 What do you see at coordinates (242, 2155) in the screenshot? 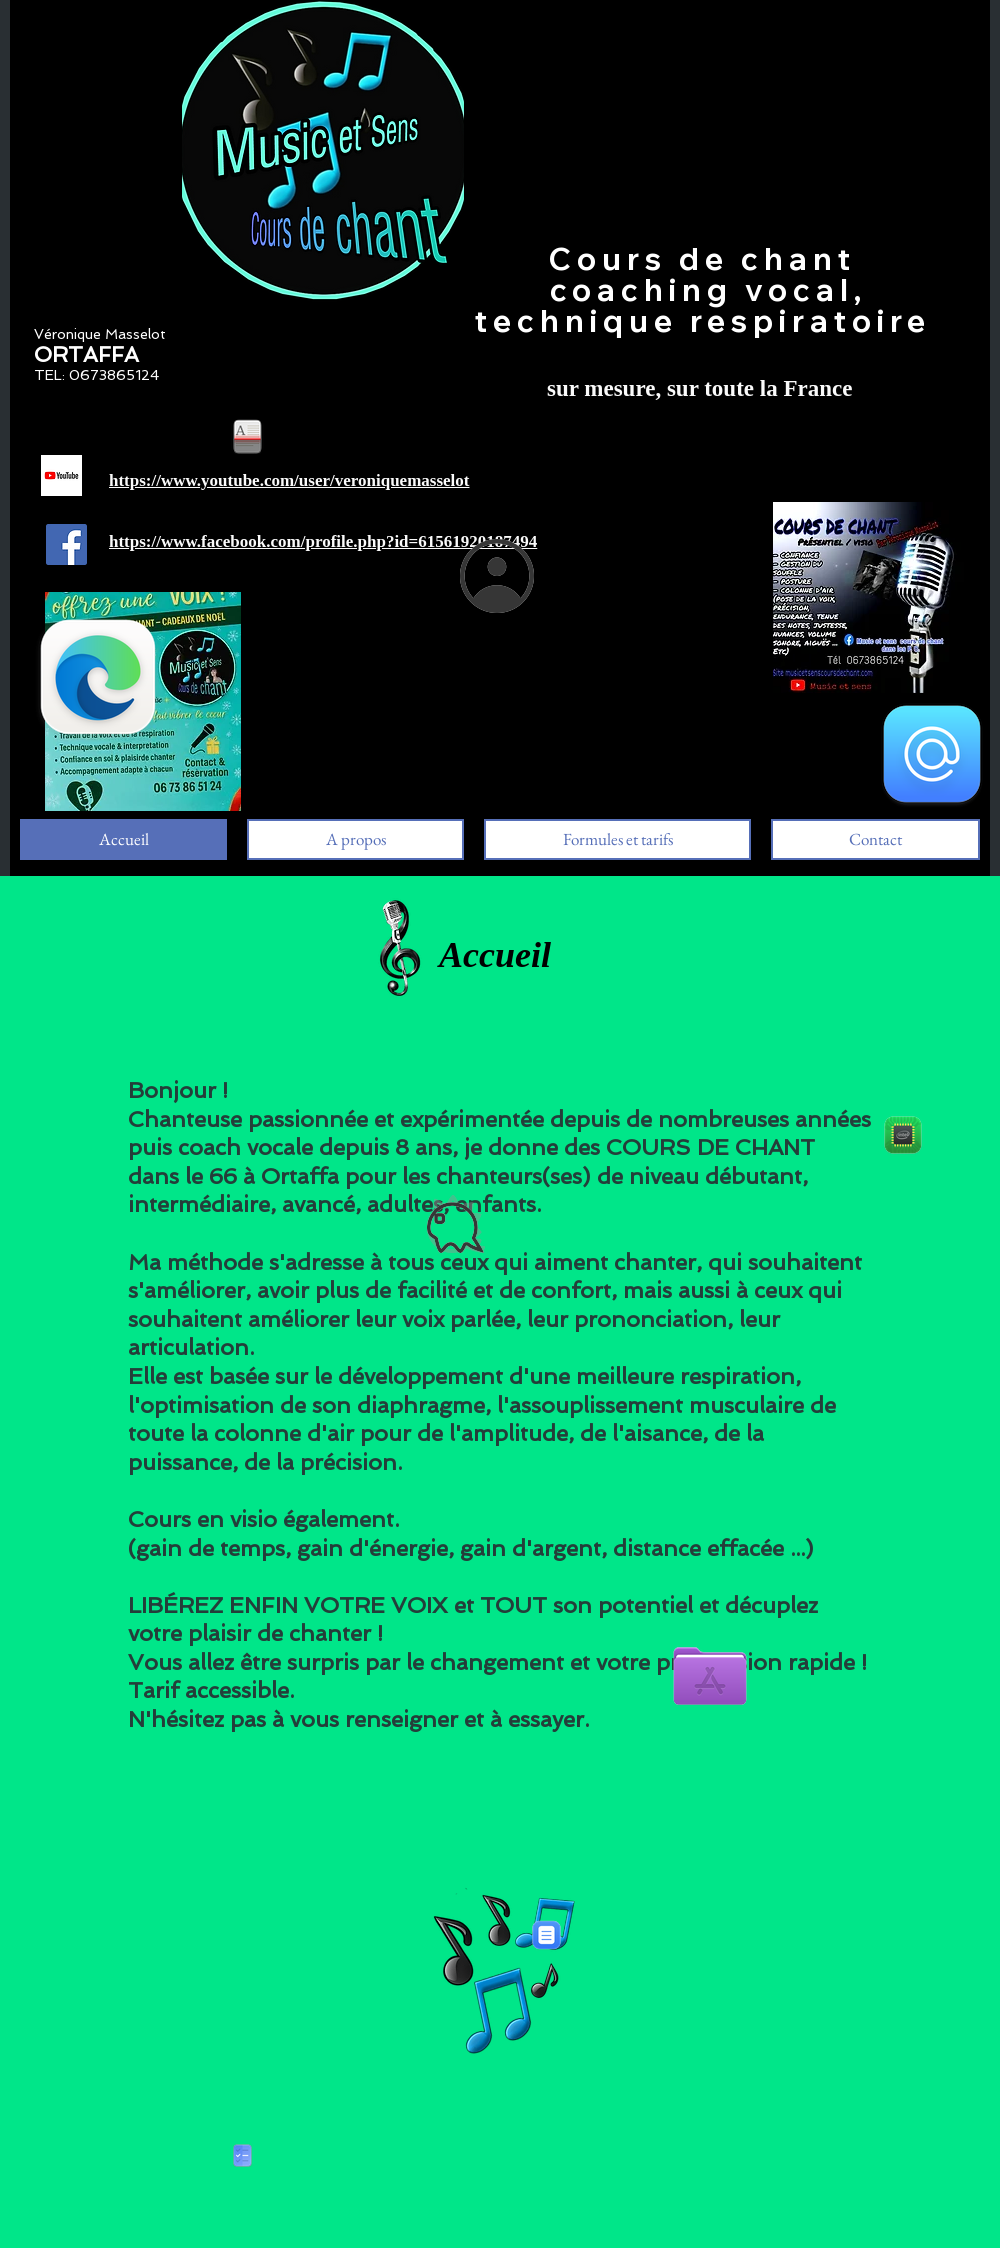
I see `open your bookmarks app` at bounding box center [242, 2155].